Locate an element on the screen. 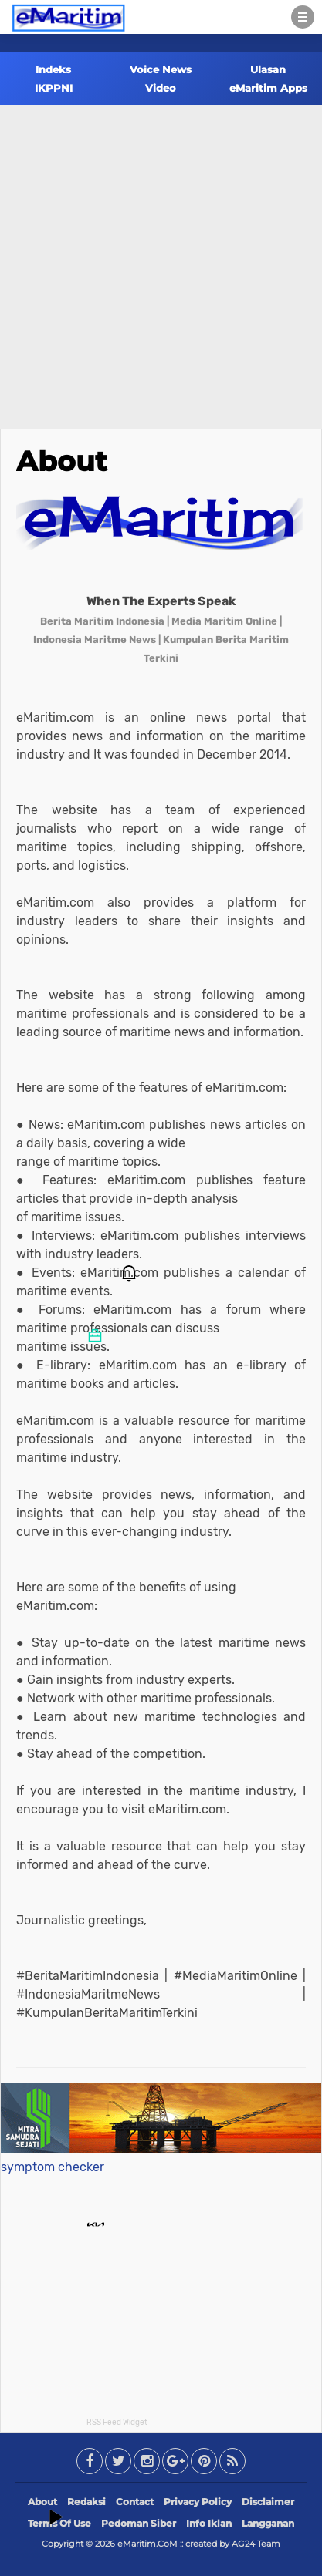  access work or business documents is located at coordinates (95, 1336).